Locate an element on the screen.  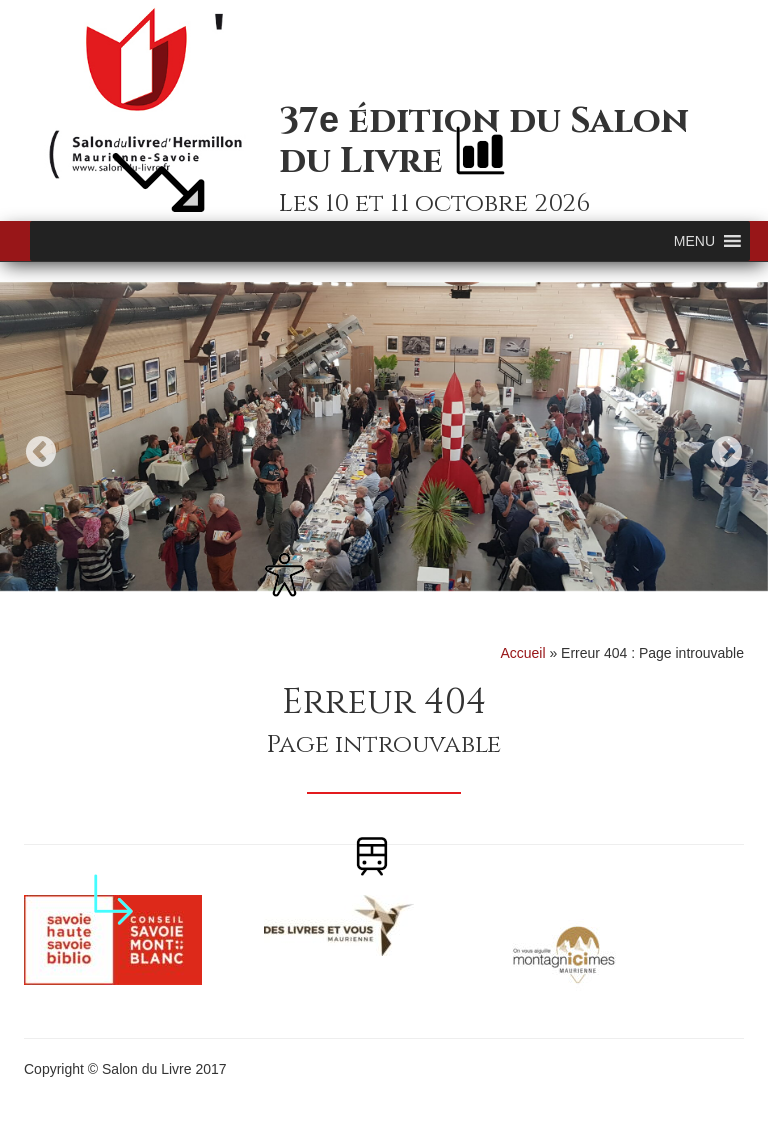
indicates a downward trend or decline in data is located at coordinates (158, 182).